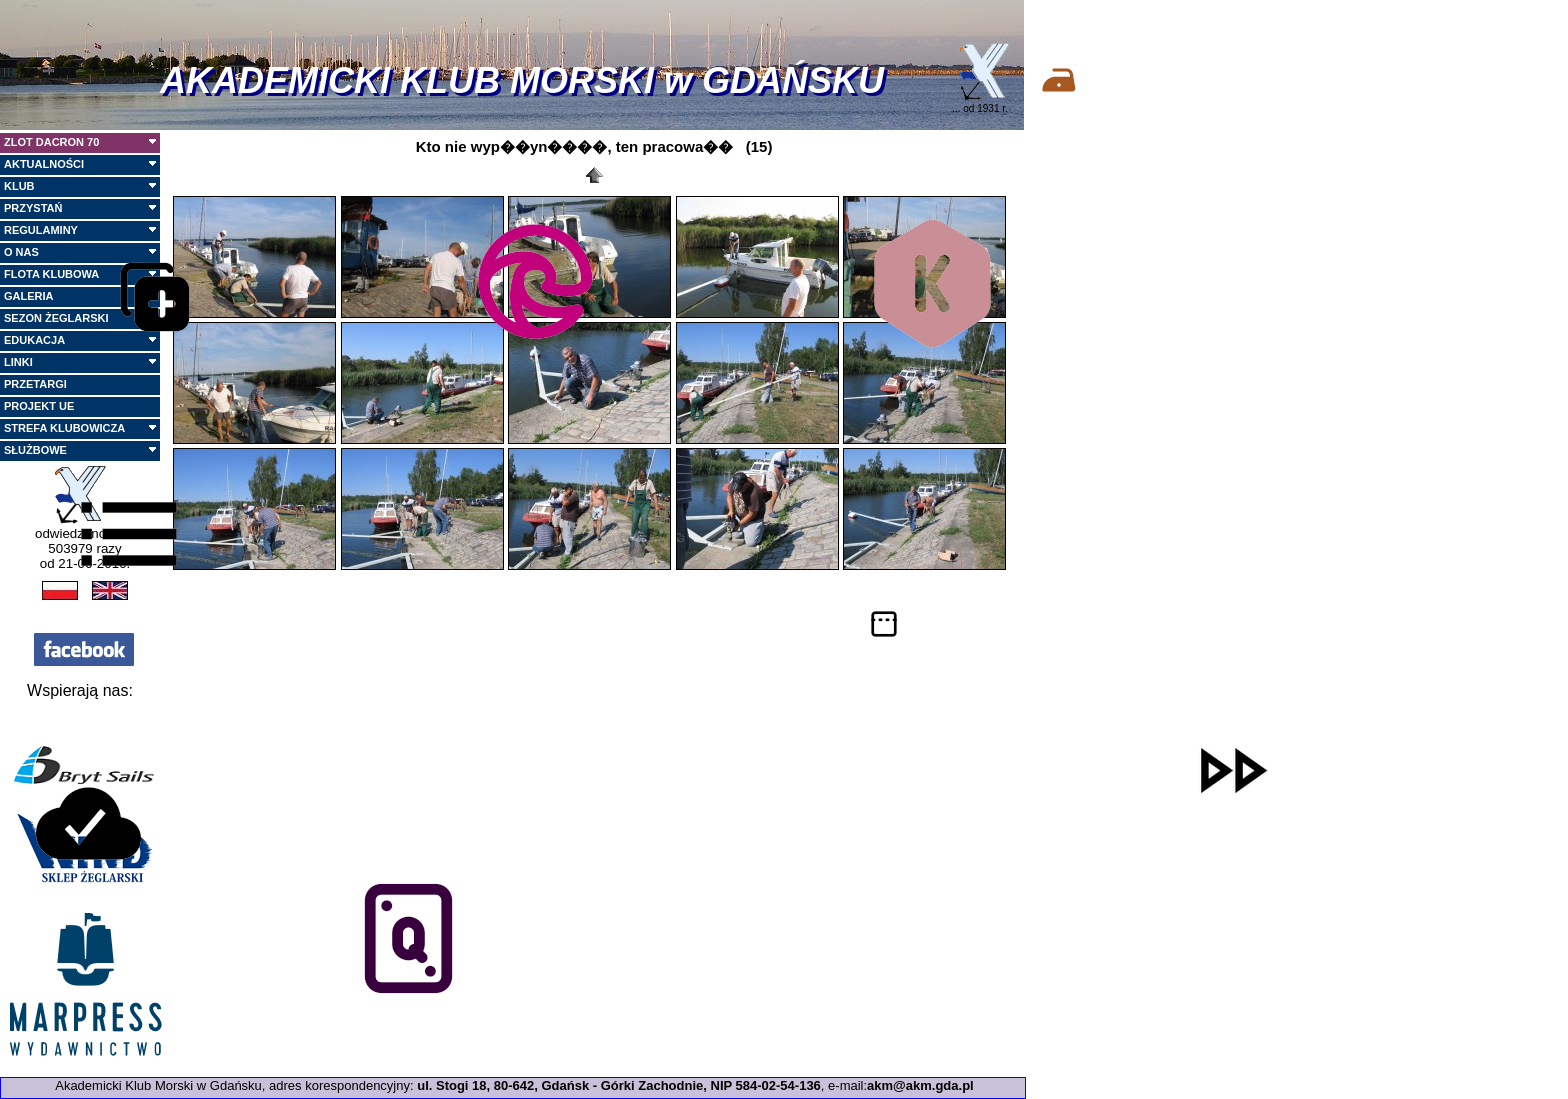 This screenshot has width=1568, height=1099. Describe the element at coordinates (129, 534) in the screenshot. I see `view items in list format` at that location.